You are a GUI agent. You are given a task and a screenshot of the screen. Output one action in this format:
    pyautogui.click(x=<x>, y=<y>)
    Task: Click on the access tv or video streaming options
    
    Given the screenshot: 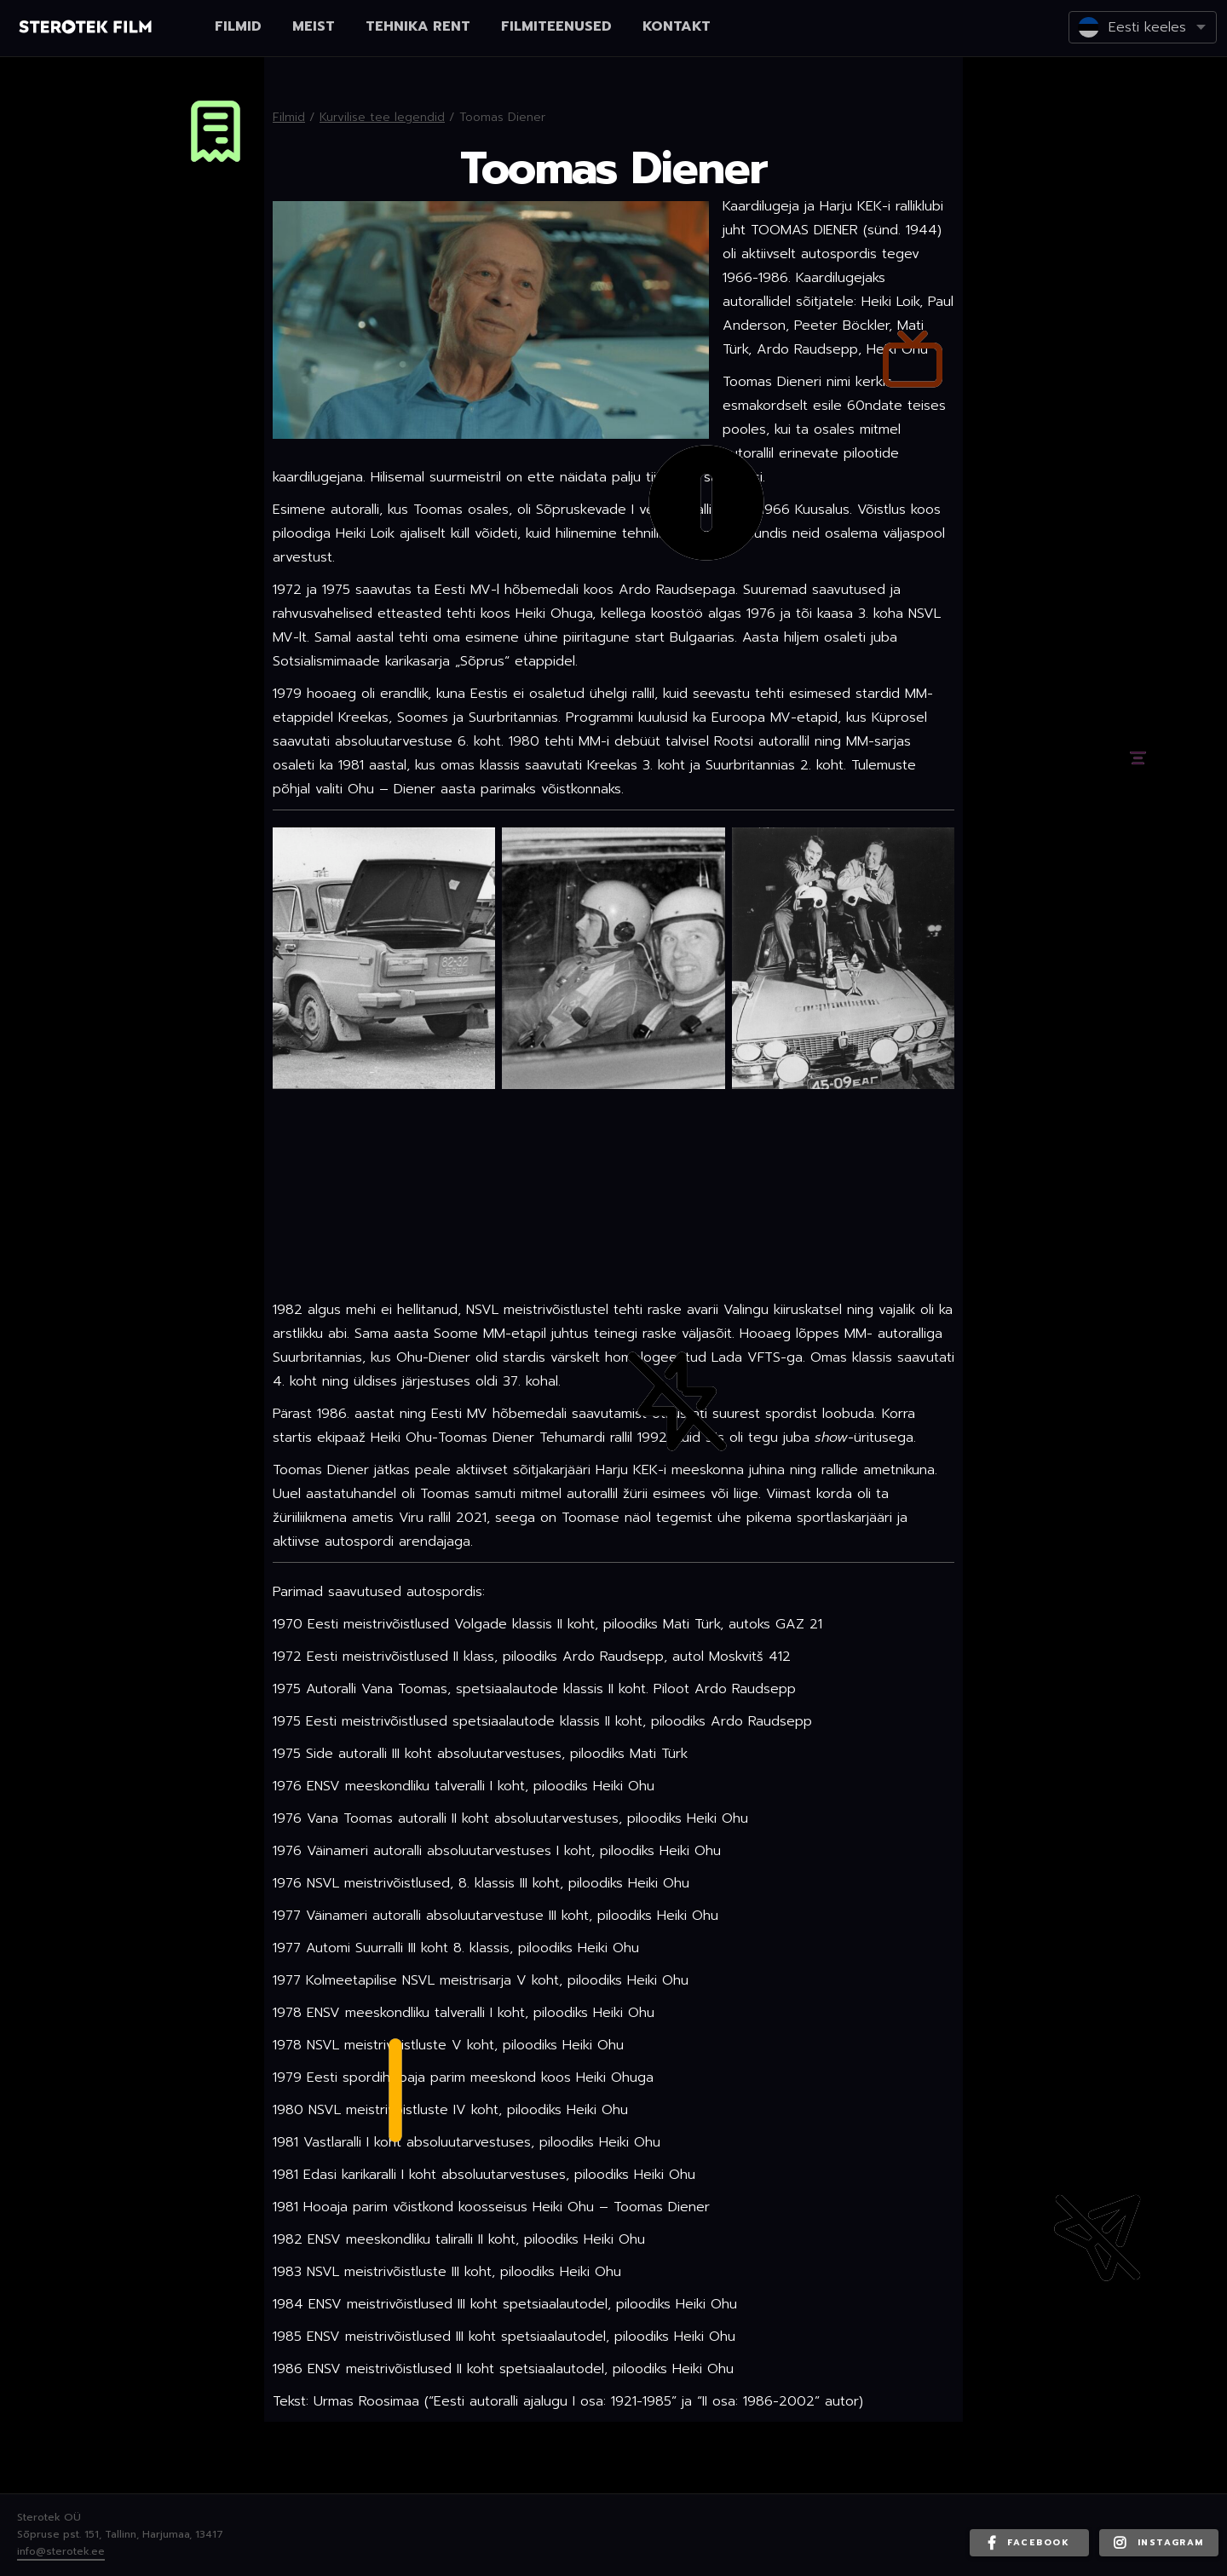 What is the action you would take?
    pyautogui.click(x=913, y=360)
    